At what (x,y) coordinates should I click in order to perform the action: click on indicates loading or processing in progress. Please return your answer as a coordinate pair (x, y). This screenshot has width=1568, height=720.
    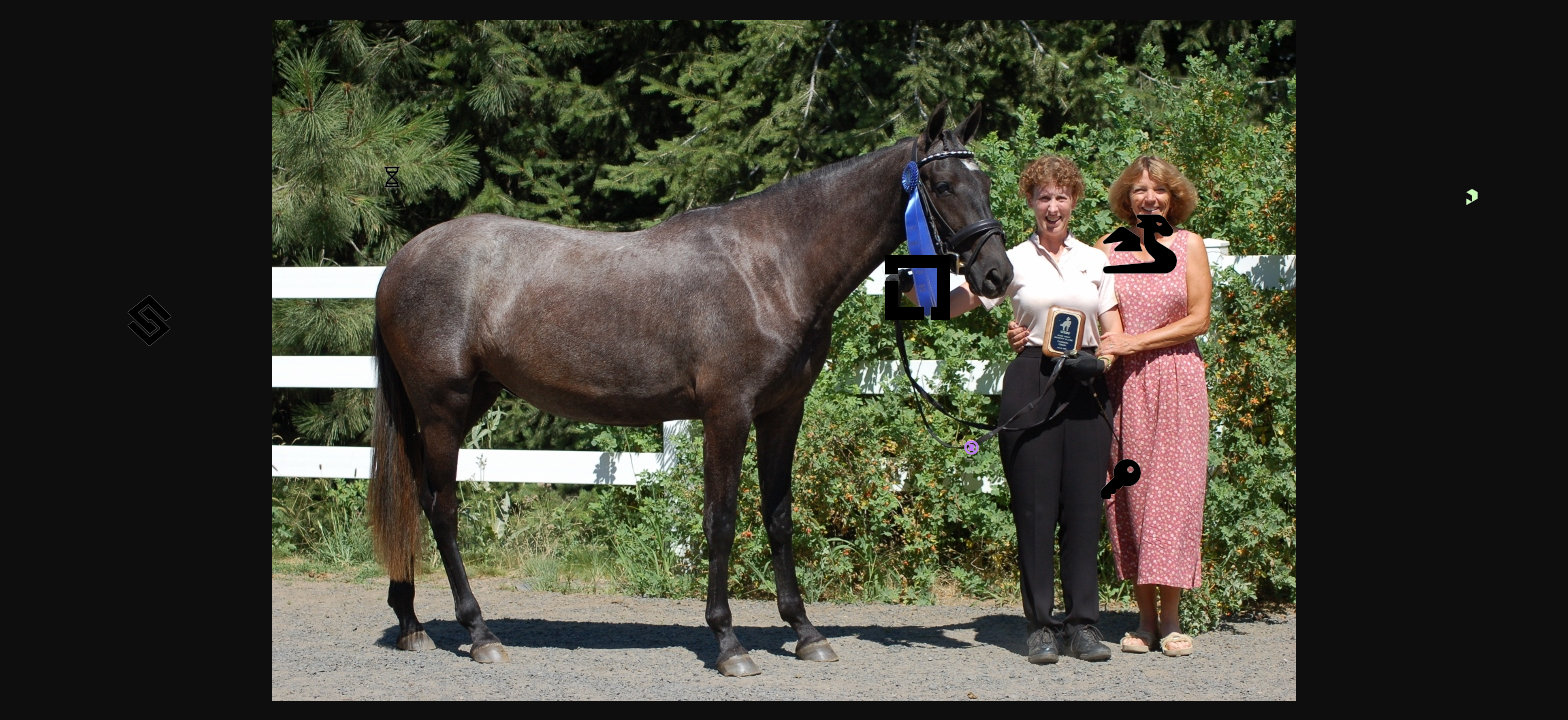
    Looking at the image, I should click on (392, 177).